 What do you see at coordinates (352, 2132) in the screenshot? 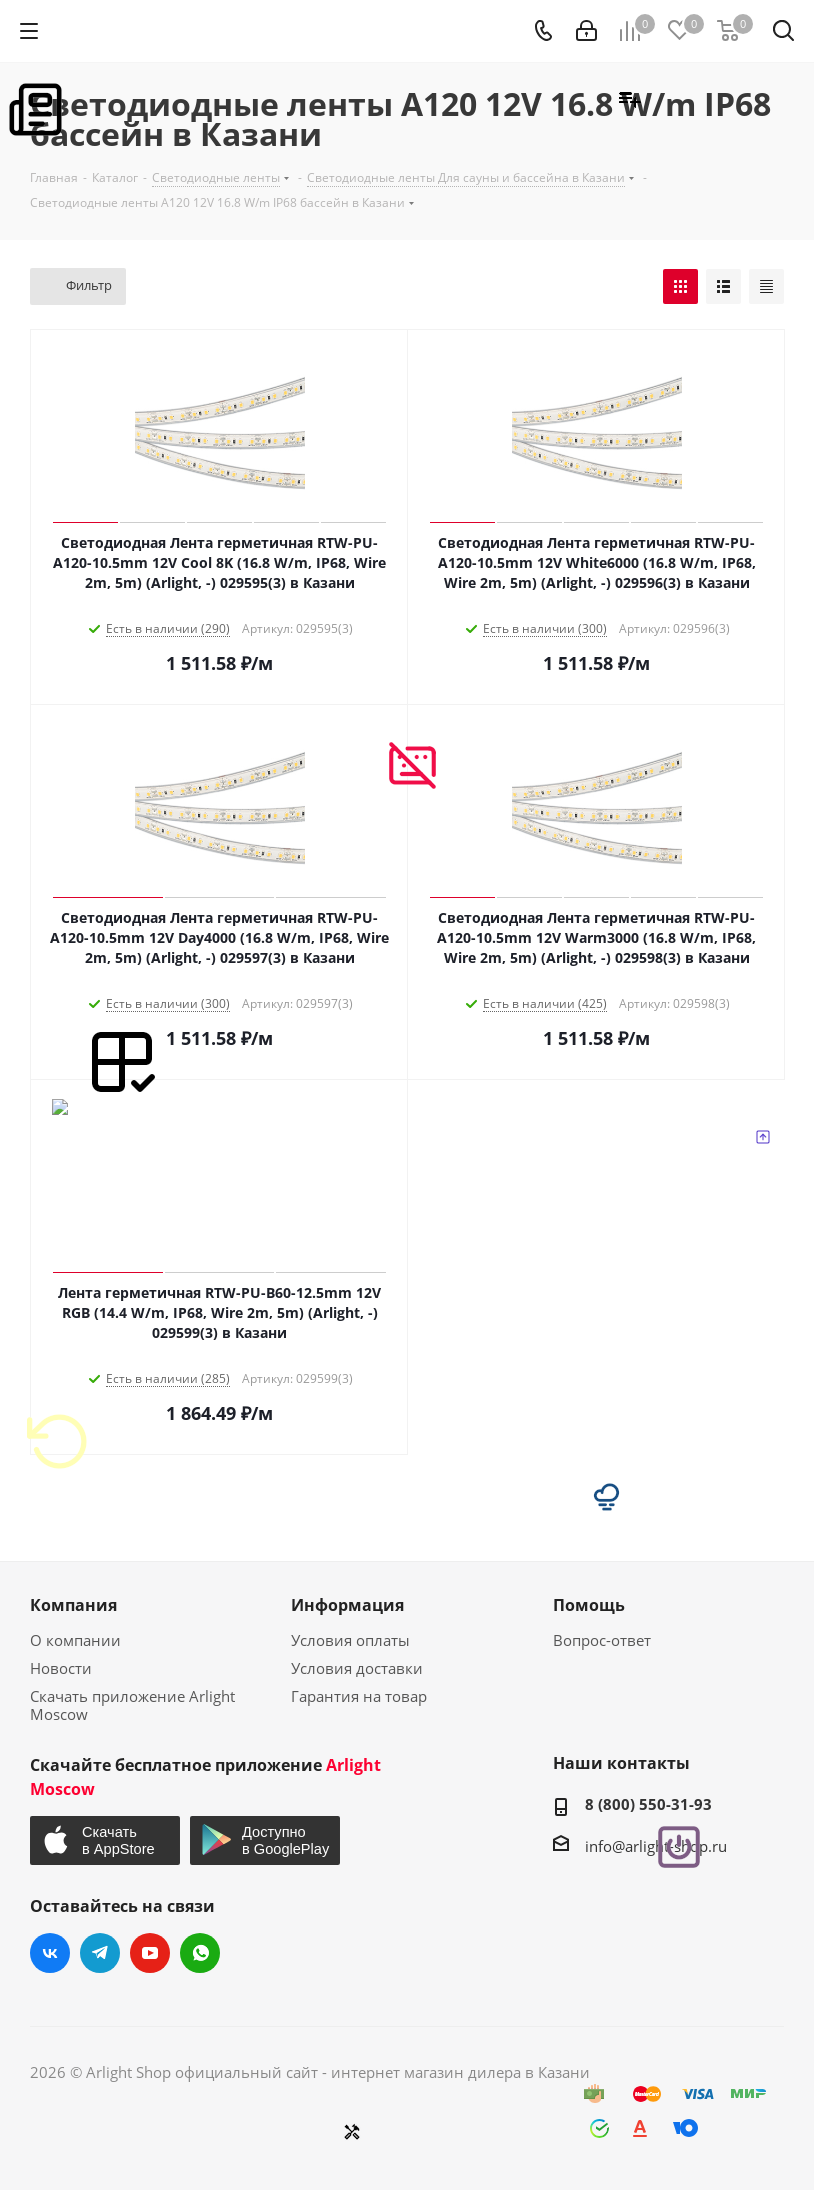
I see `access tools and settings` at bounding box center [352, 2132].